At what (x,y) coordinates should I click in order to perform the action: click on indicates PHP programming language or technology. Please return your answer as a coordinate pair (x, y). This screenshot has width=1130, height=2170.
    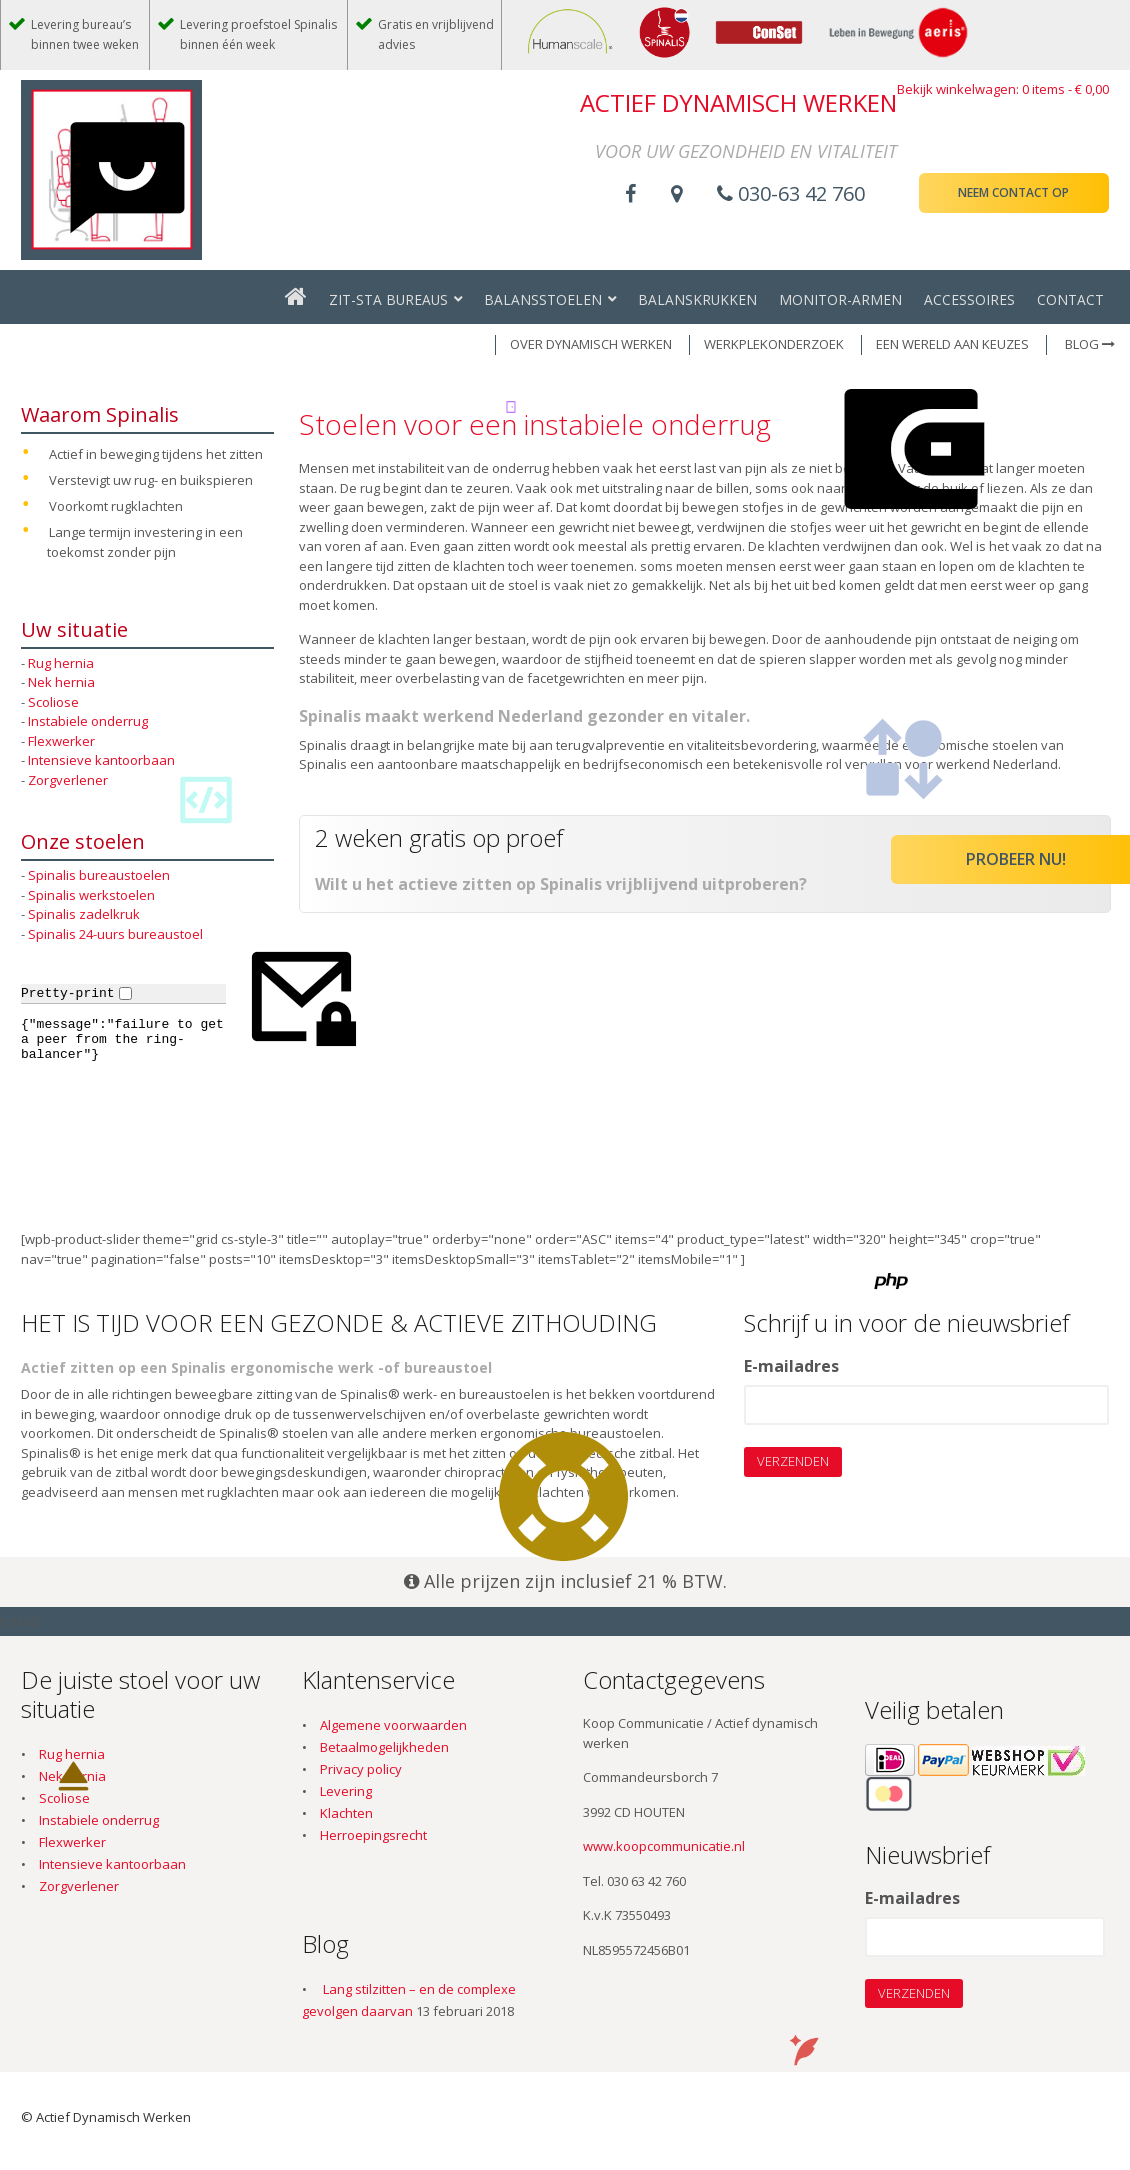
    Looking at the image, I should click on (891, 1282).